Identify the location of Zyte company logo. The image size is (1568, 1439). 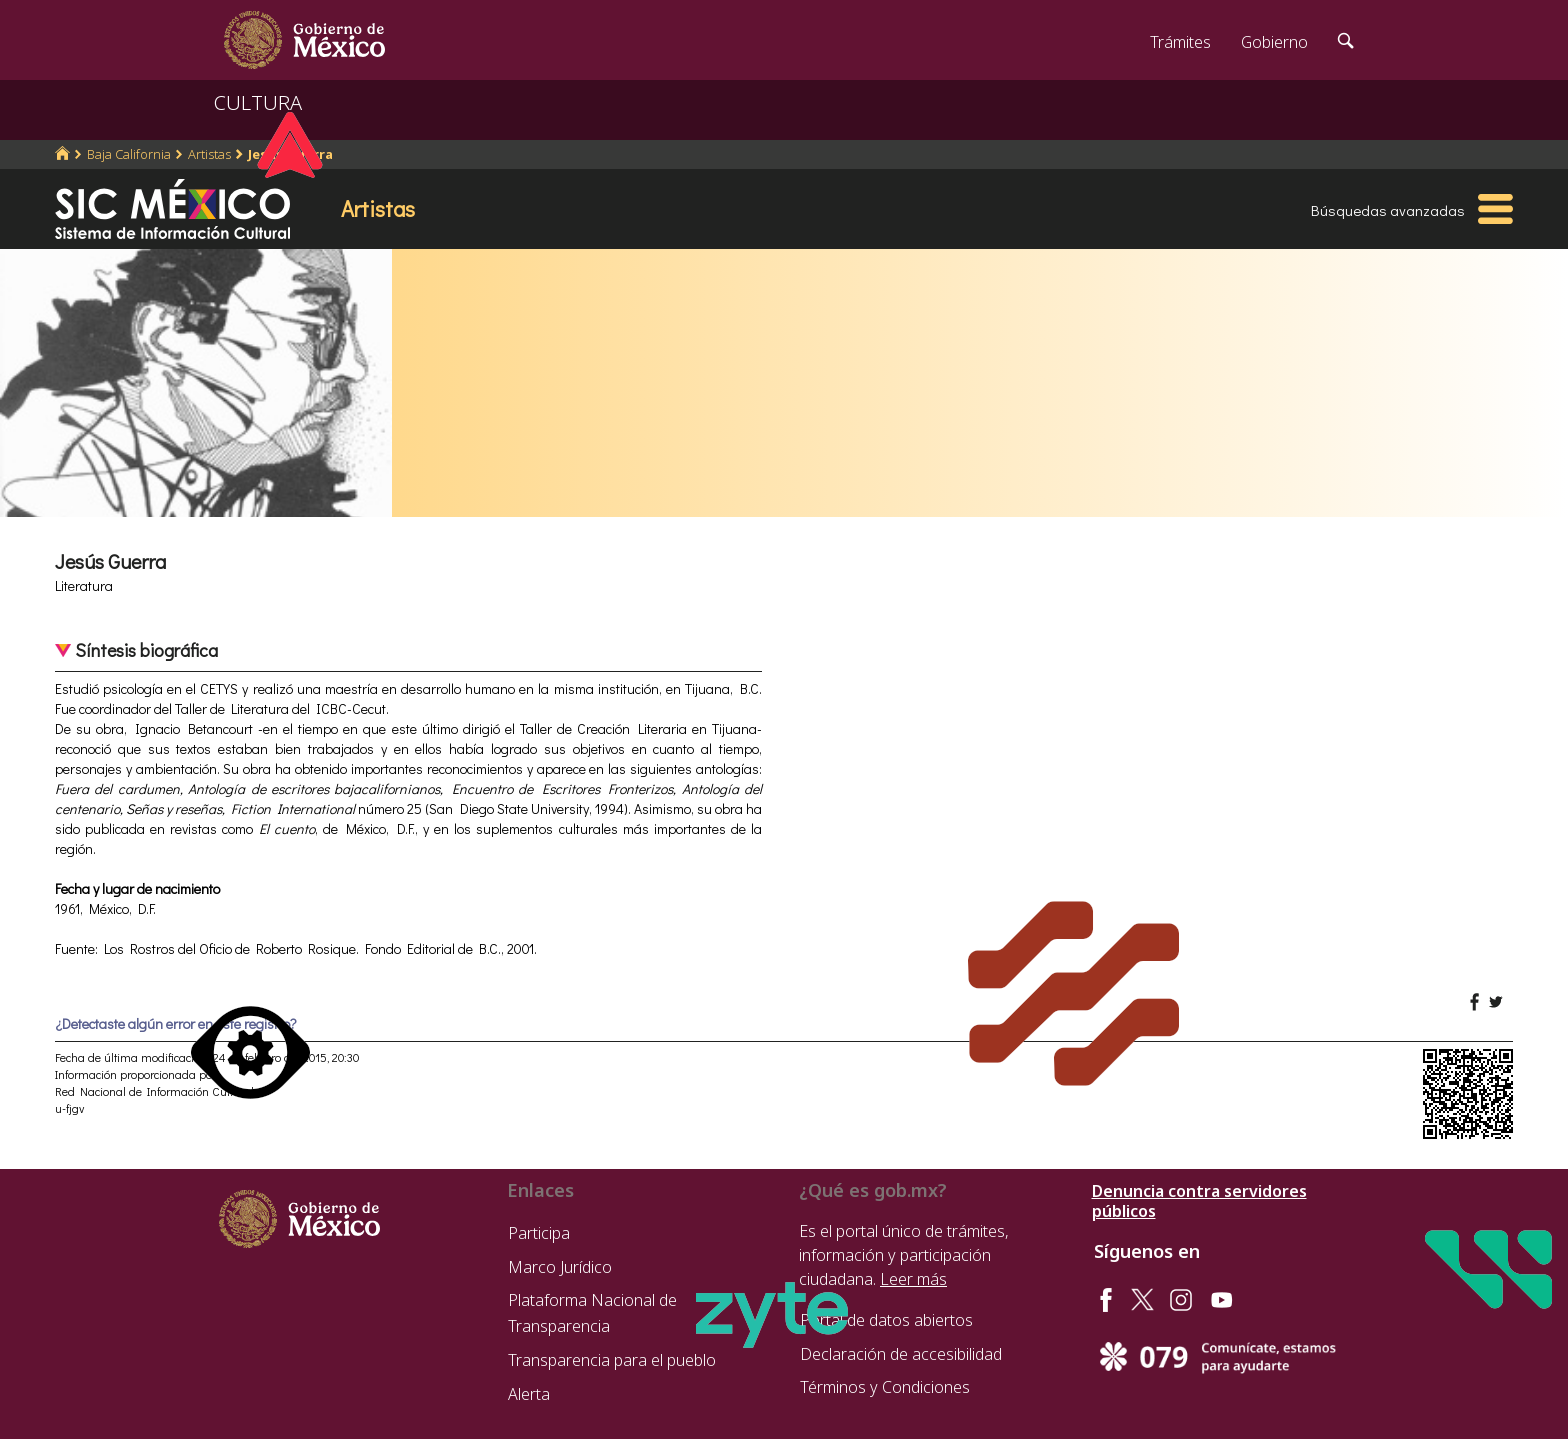
(772, 1315).